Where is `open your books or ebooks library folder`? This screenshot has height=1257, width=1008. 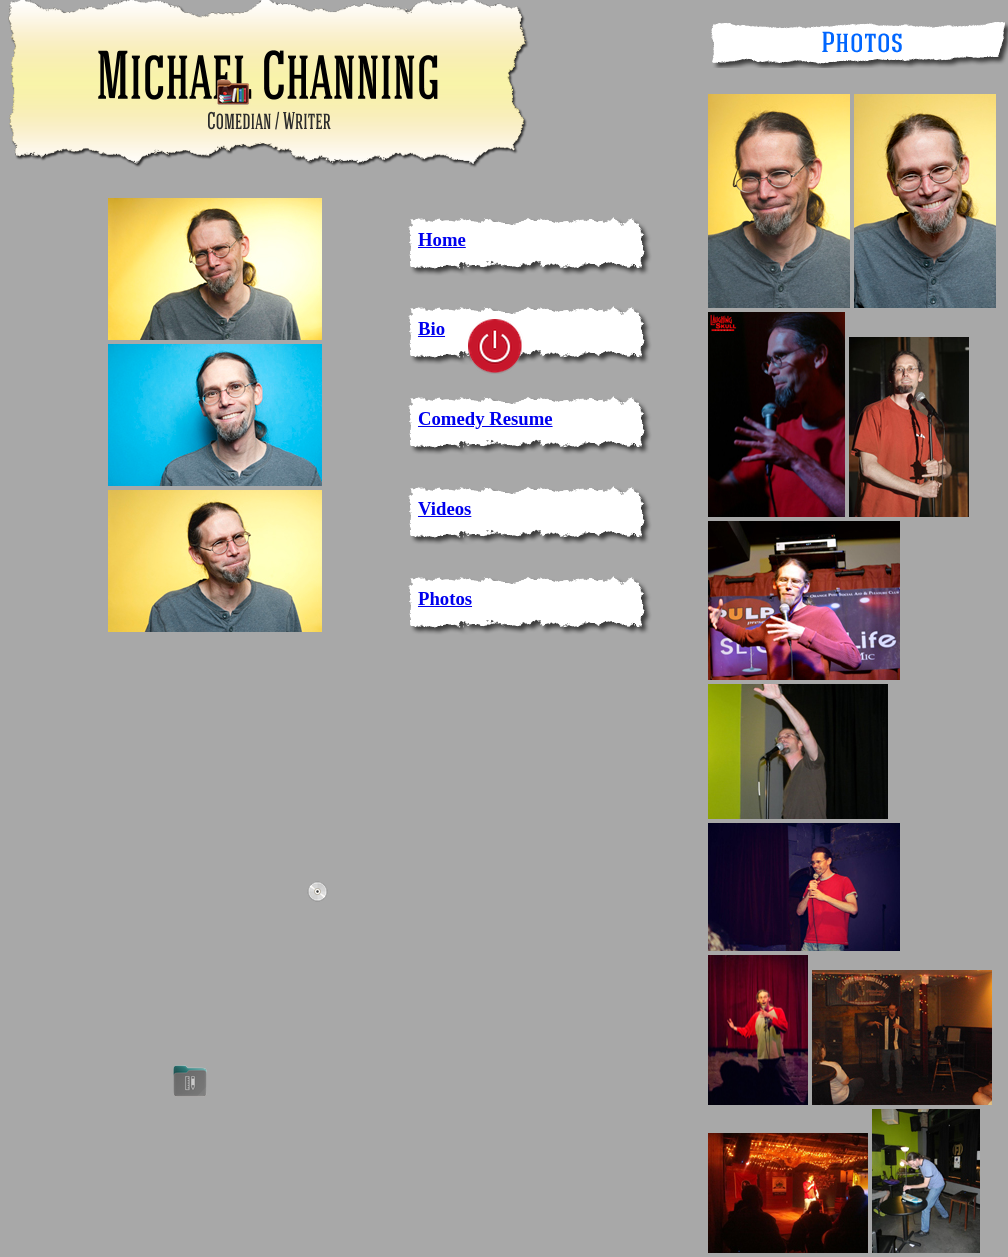
open your books or ebooks library folder is located at coordinates (233, 93).